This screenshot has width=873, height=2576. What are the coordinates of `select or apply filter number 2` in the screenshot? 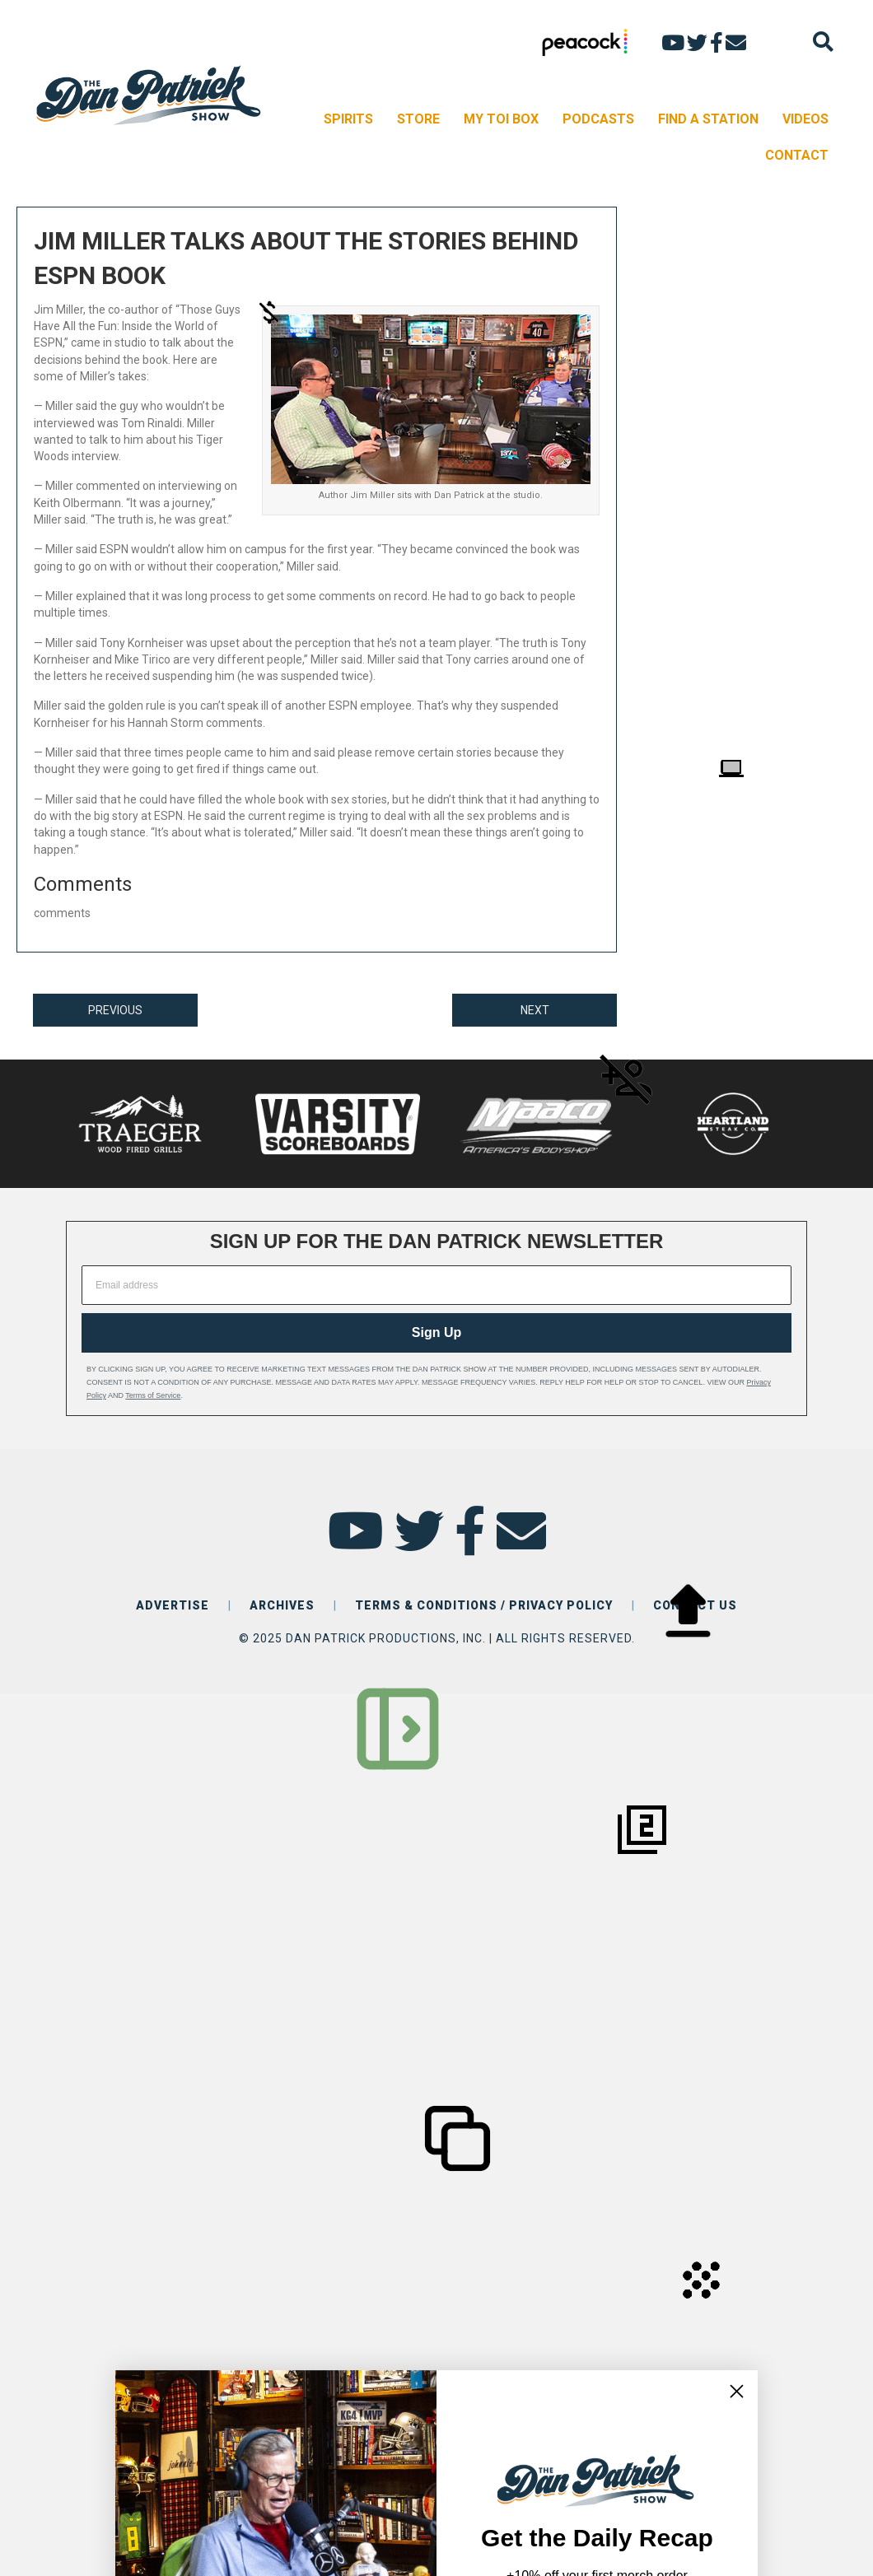 It's located at (642, 1829).